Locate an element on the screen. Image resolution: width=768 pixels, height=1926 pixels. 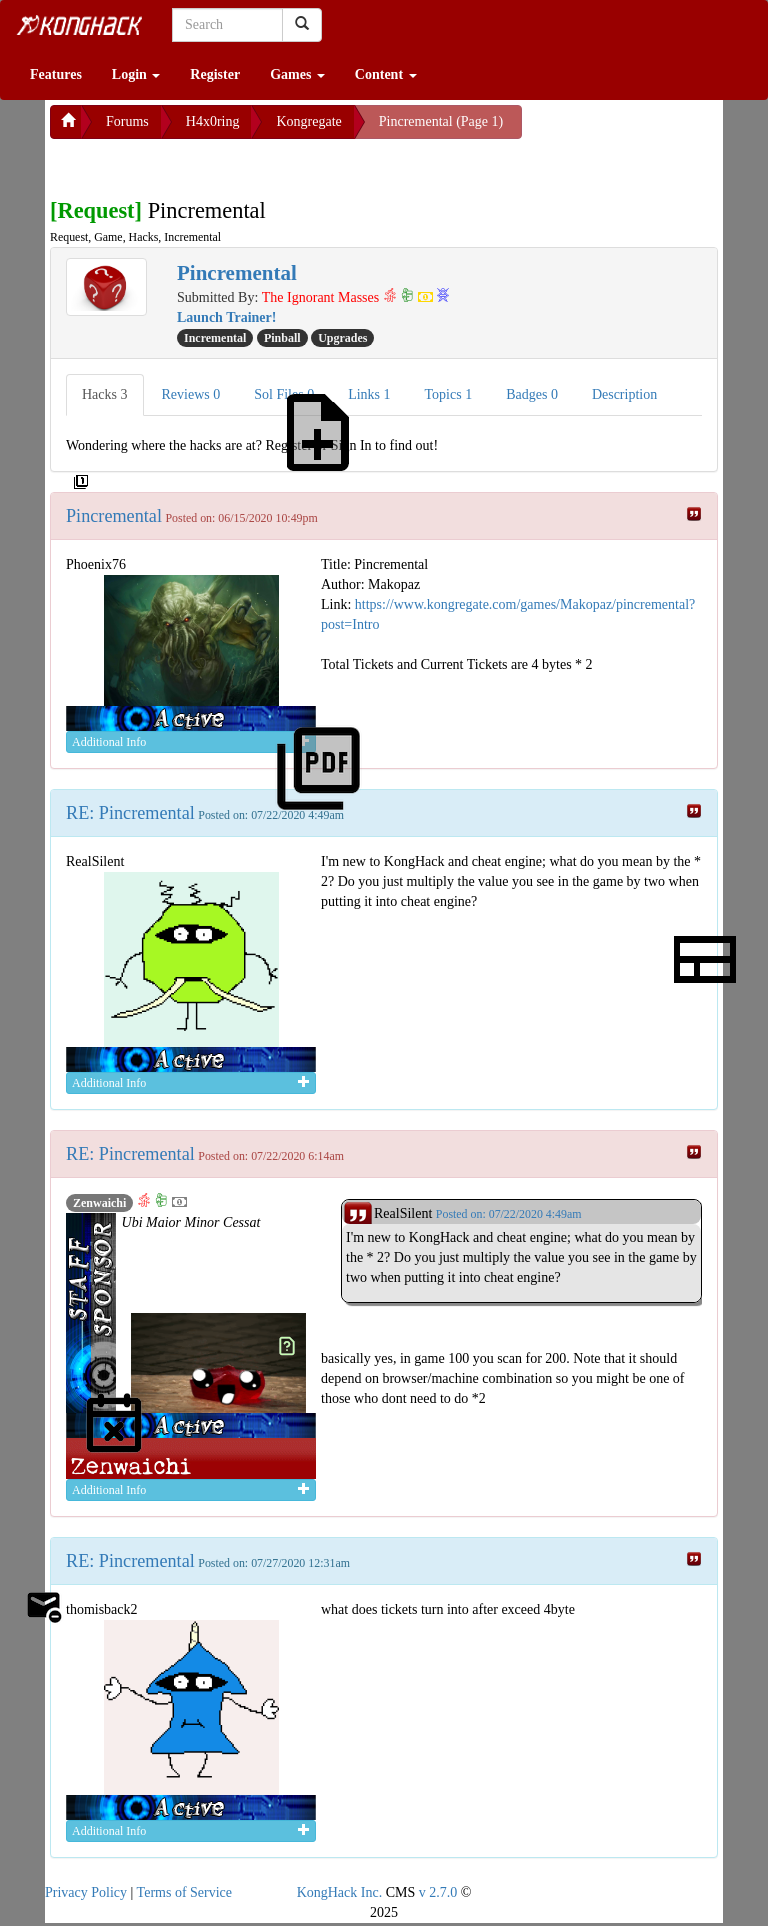
unsubscribe from email notifications is located at coordinates (43, 1608).